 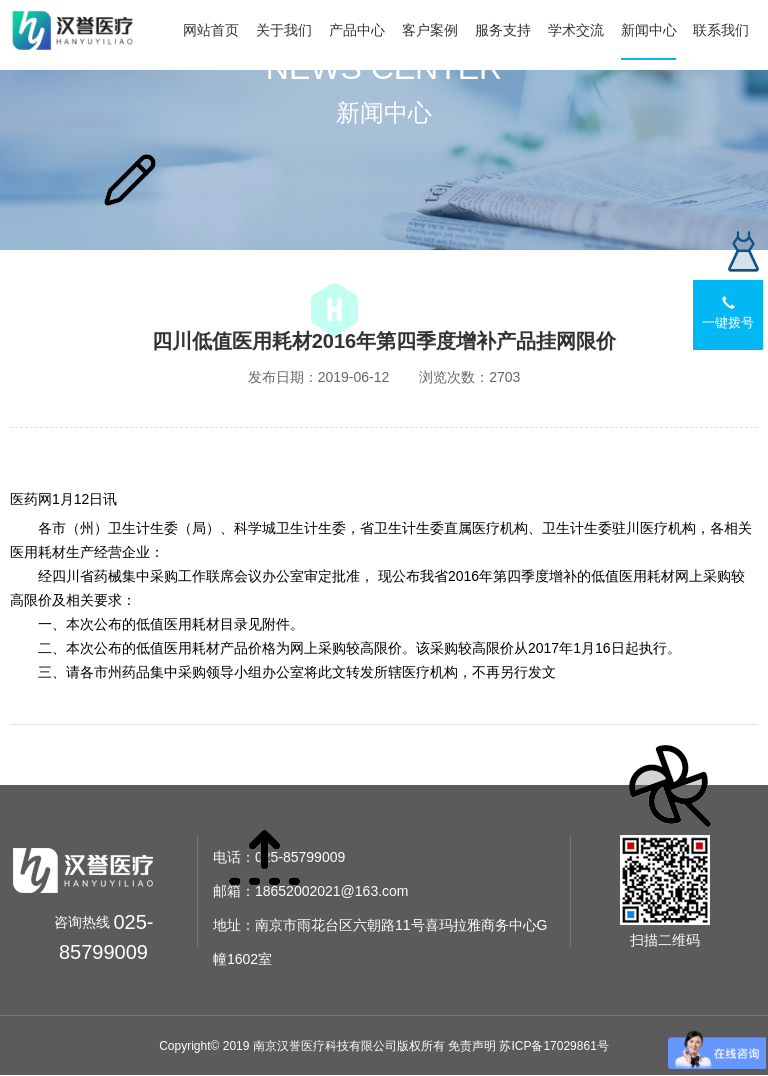 What do you see at coordinates (671, 787) in the screenshot?
I see `decorative or playful element indicating a fun feature` at bounding box center [671, 787].